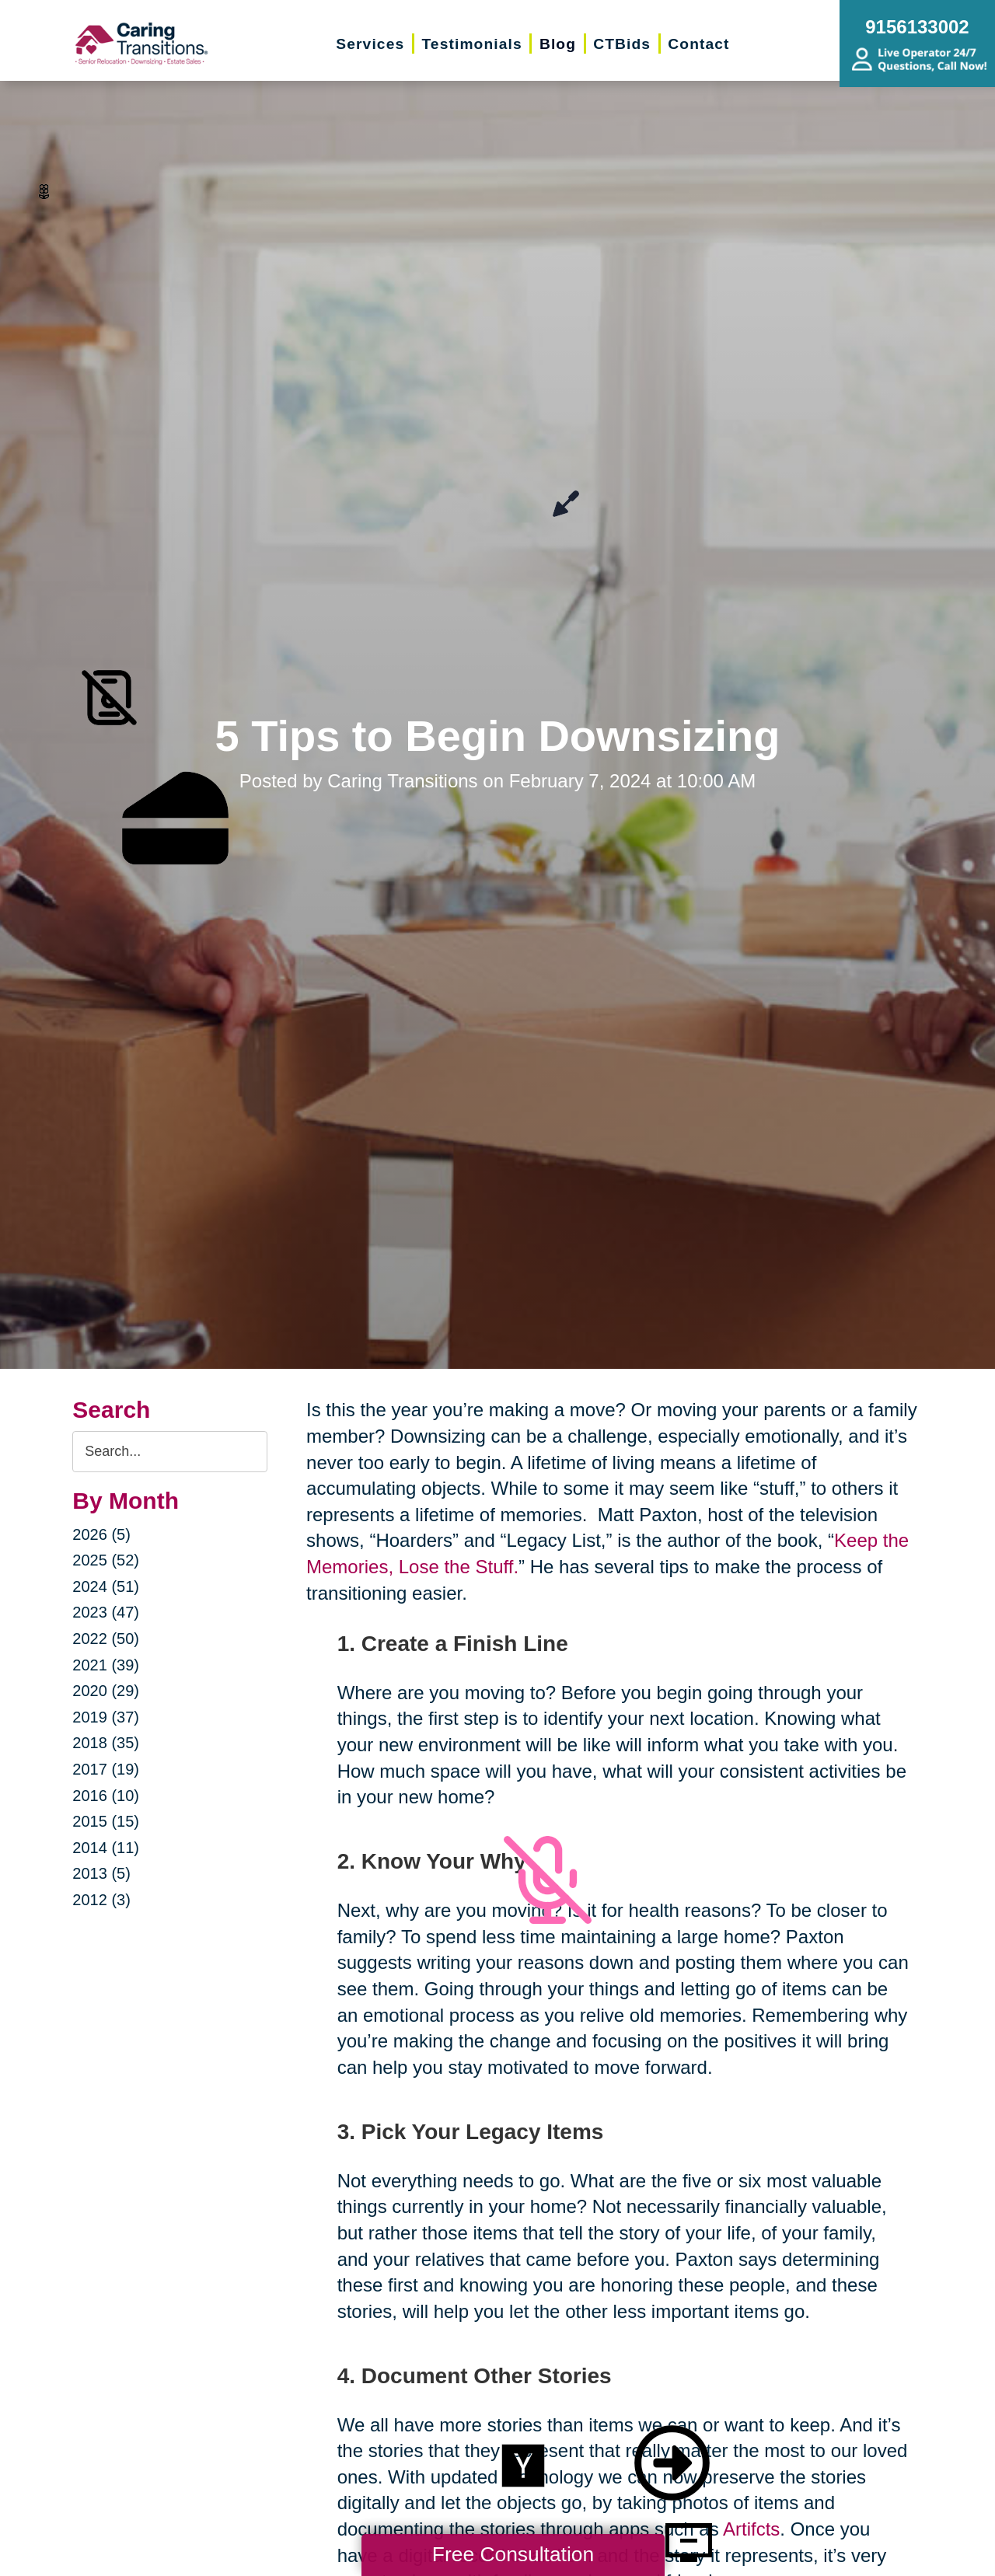  I want to click on access gardening or landscaping tools, so click(565, 504).